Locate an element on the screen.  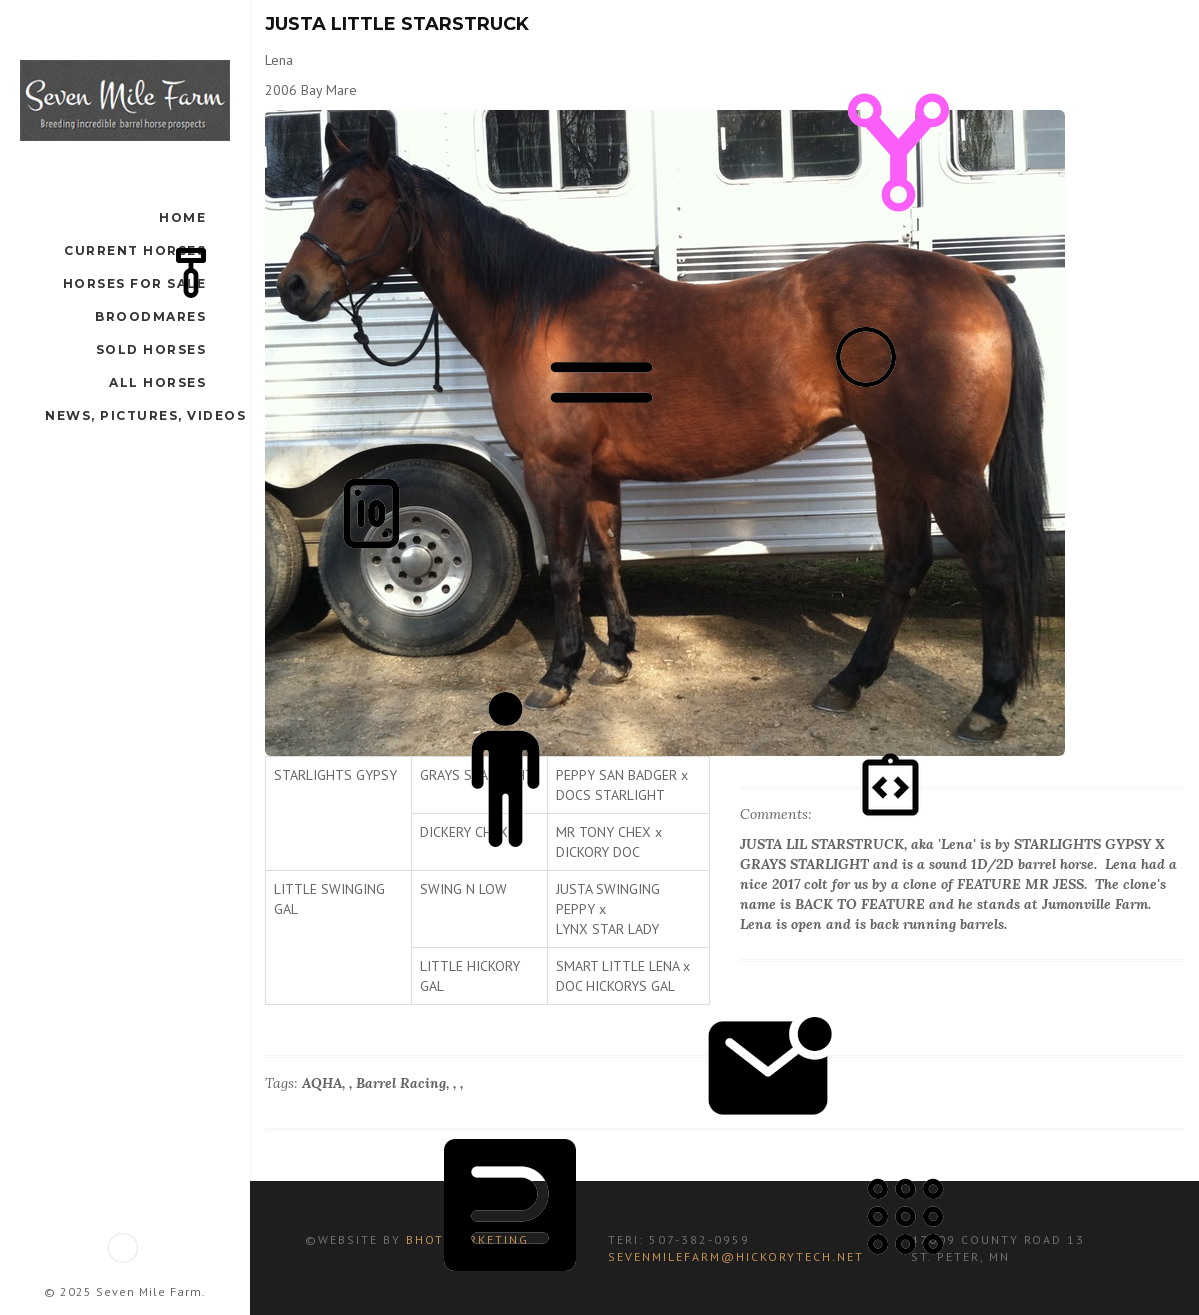
reorder or rearrange items in a list is located at coordinates (601, 382).